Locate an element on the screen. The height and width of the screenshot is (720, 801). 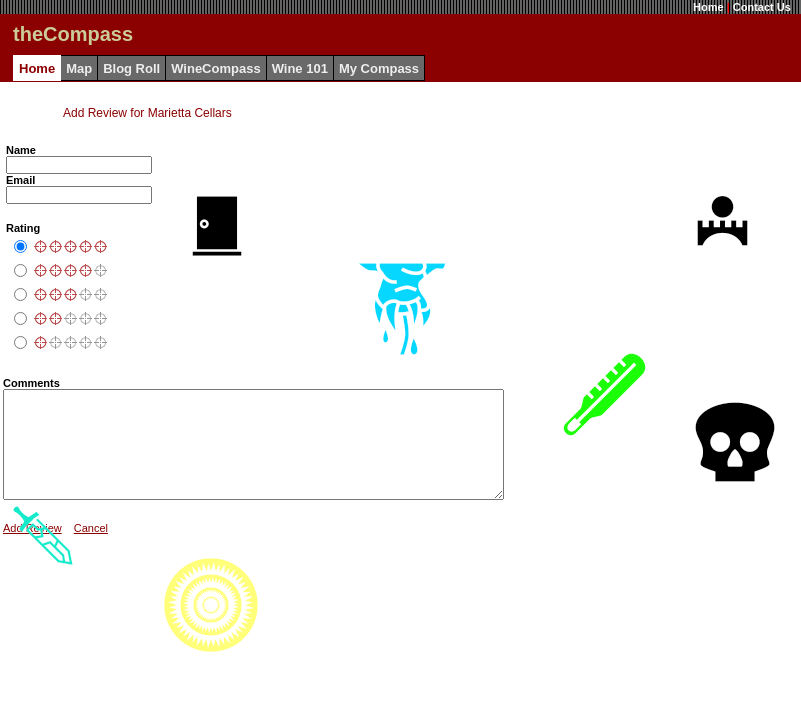
indicates a ceiling hazard or obstacle in gameplay is located at coordinates (402, 309).